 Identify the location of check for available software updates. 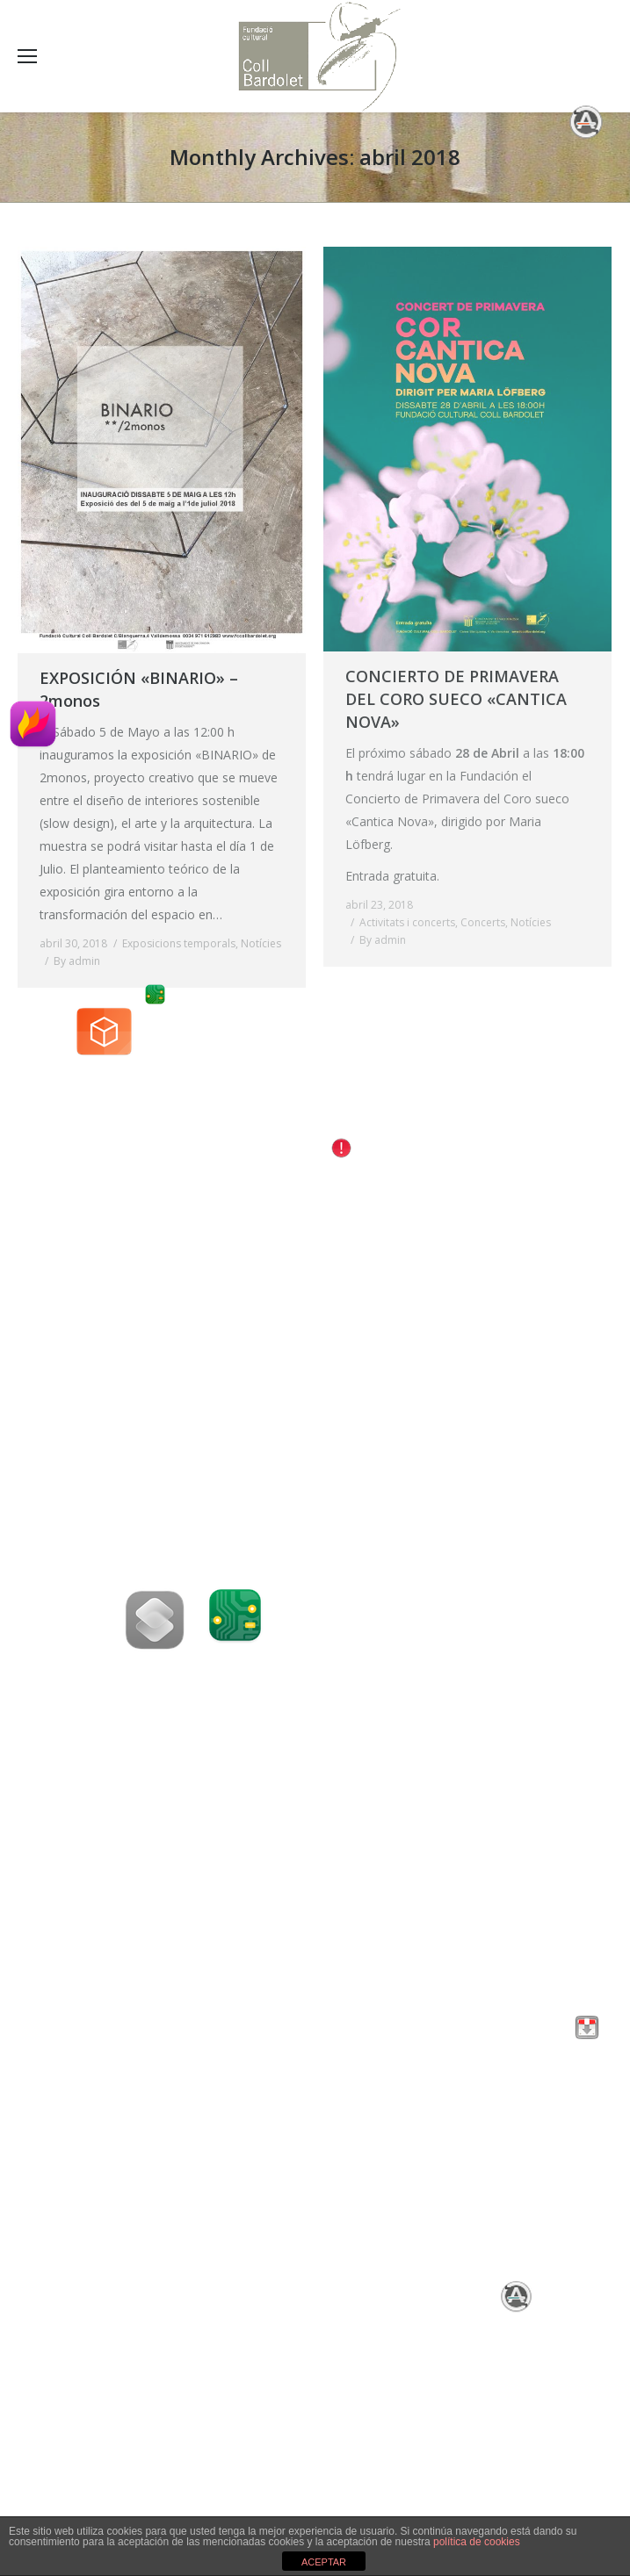
(516, 2296).